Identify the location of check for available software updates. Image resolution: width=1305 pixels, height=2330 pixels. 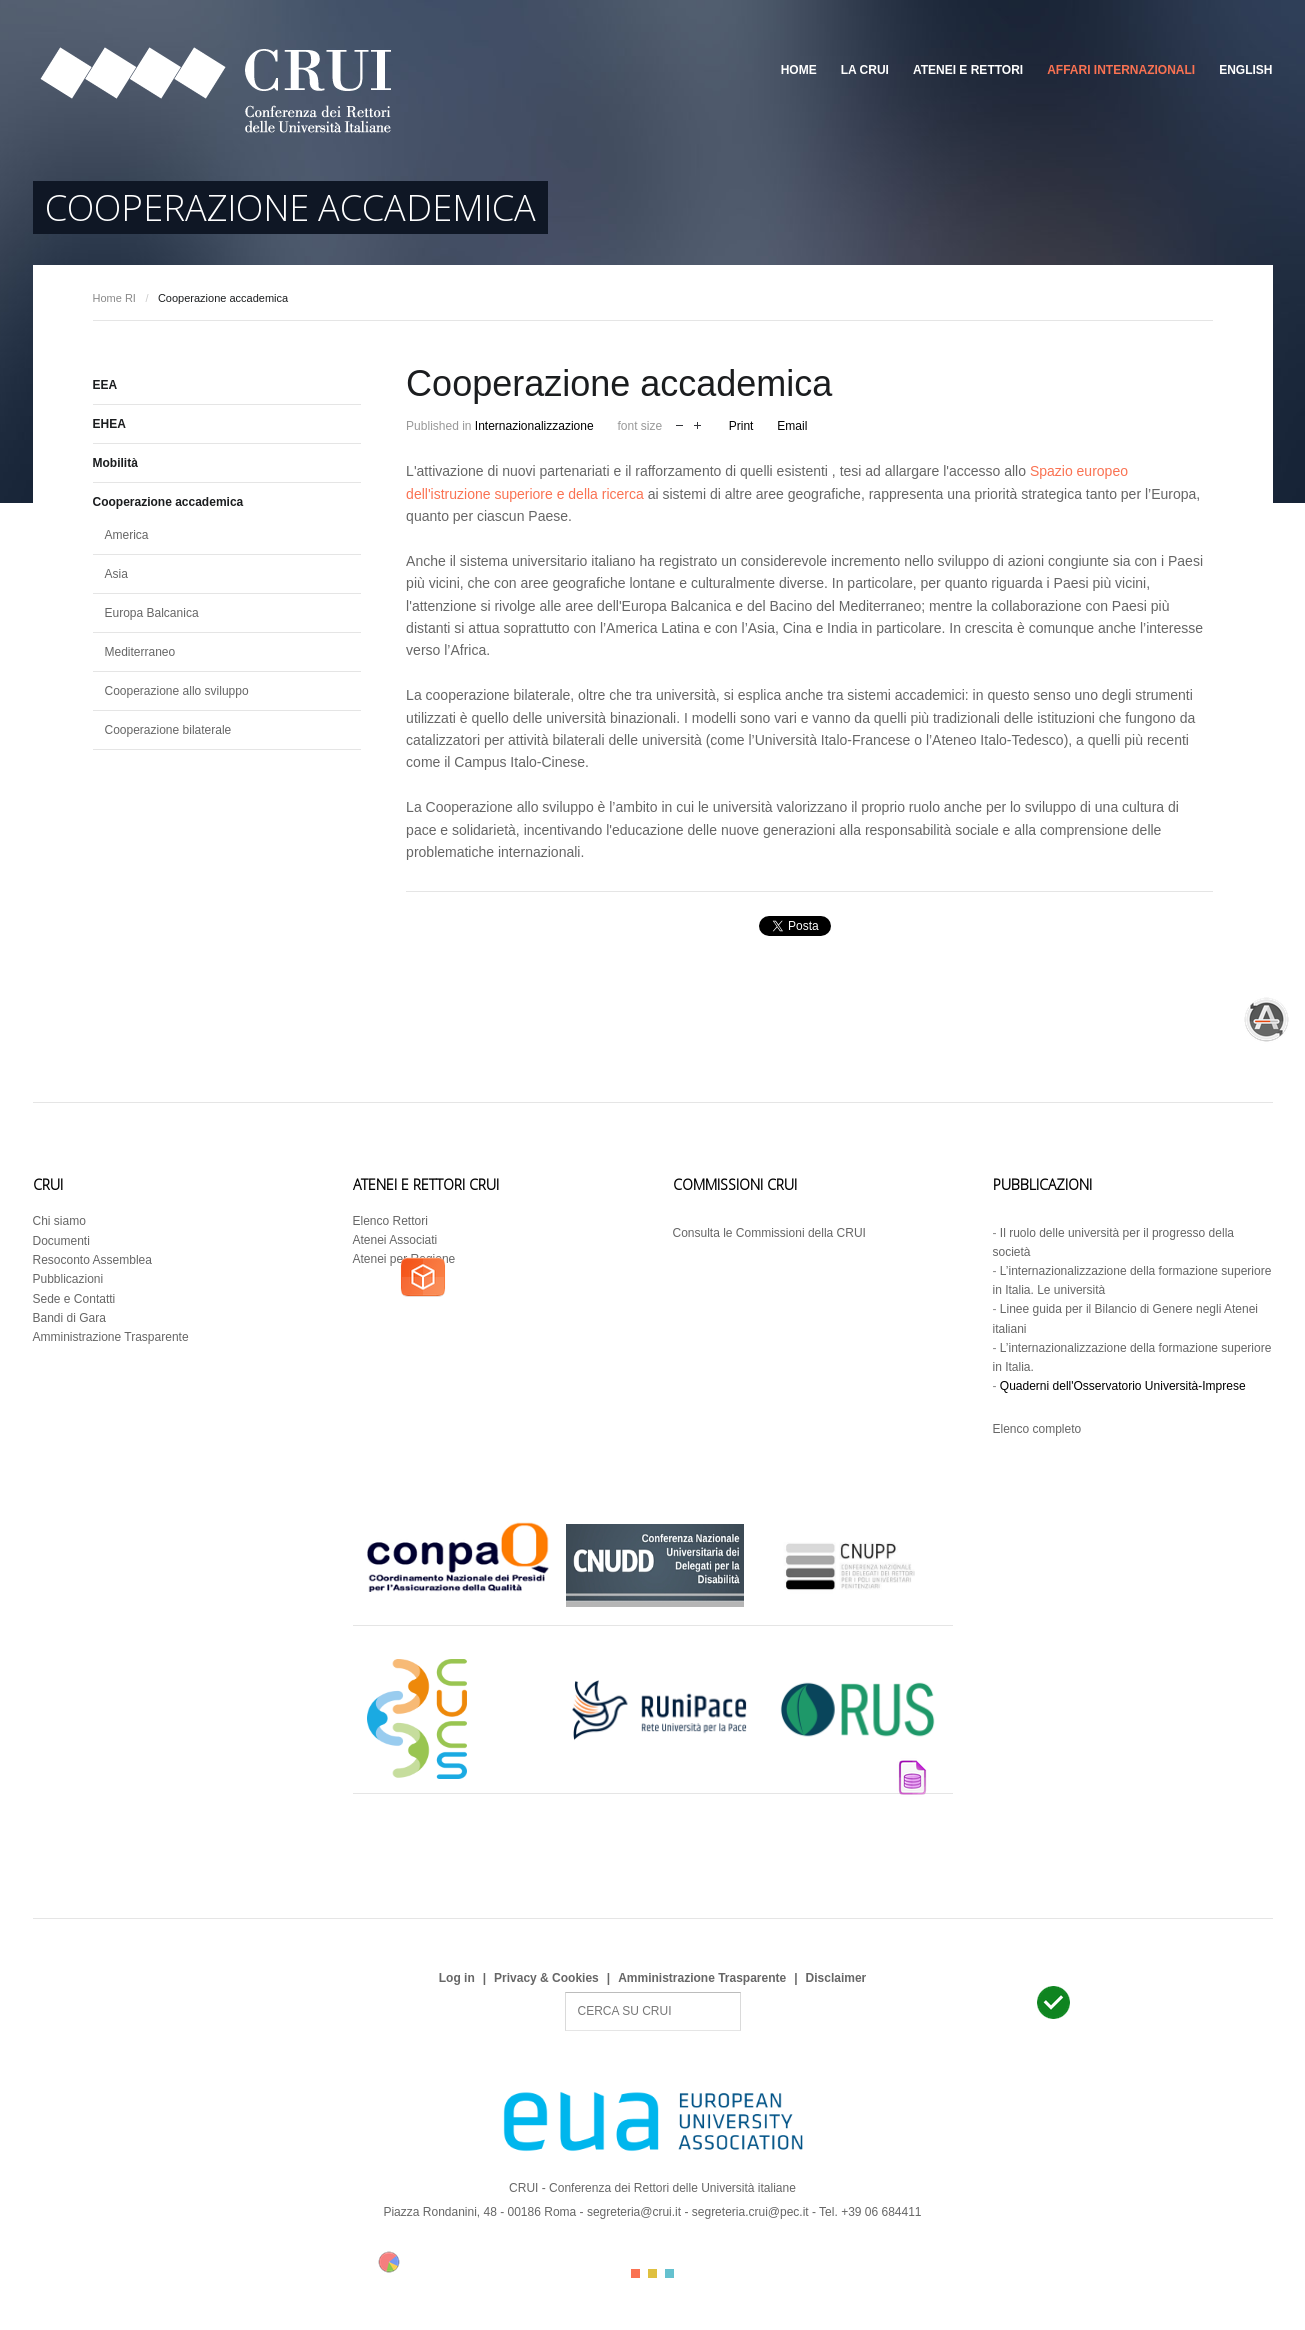
(1266, 1019).